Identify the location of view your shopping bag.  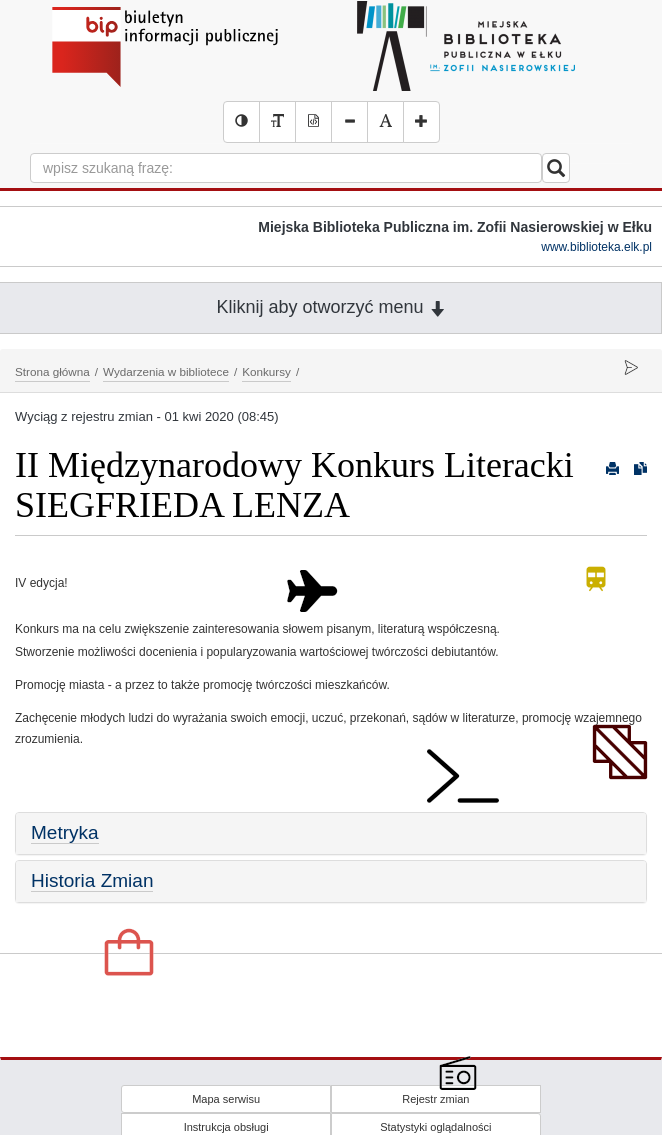
(129, 955).